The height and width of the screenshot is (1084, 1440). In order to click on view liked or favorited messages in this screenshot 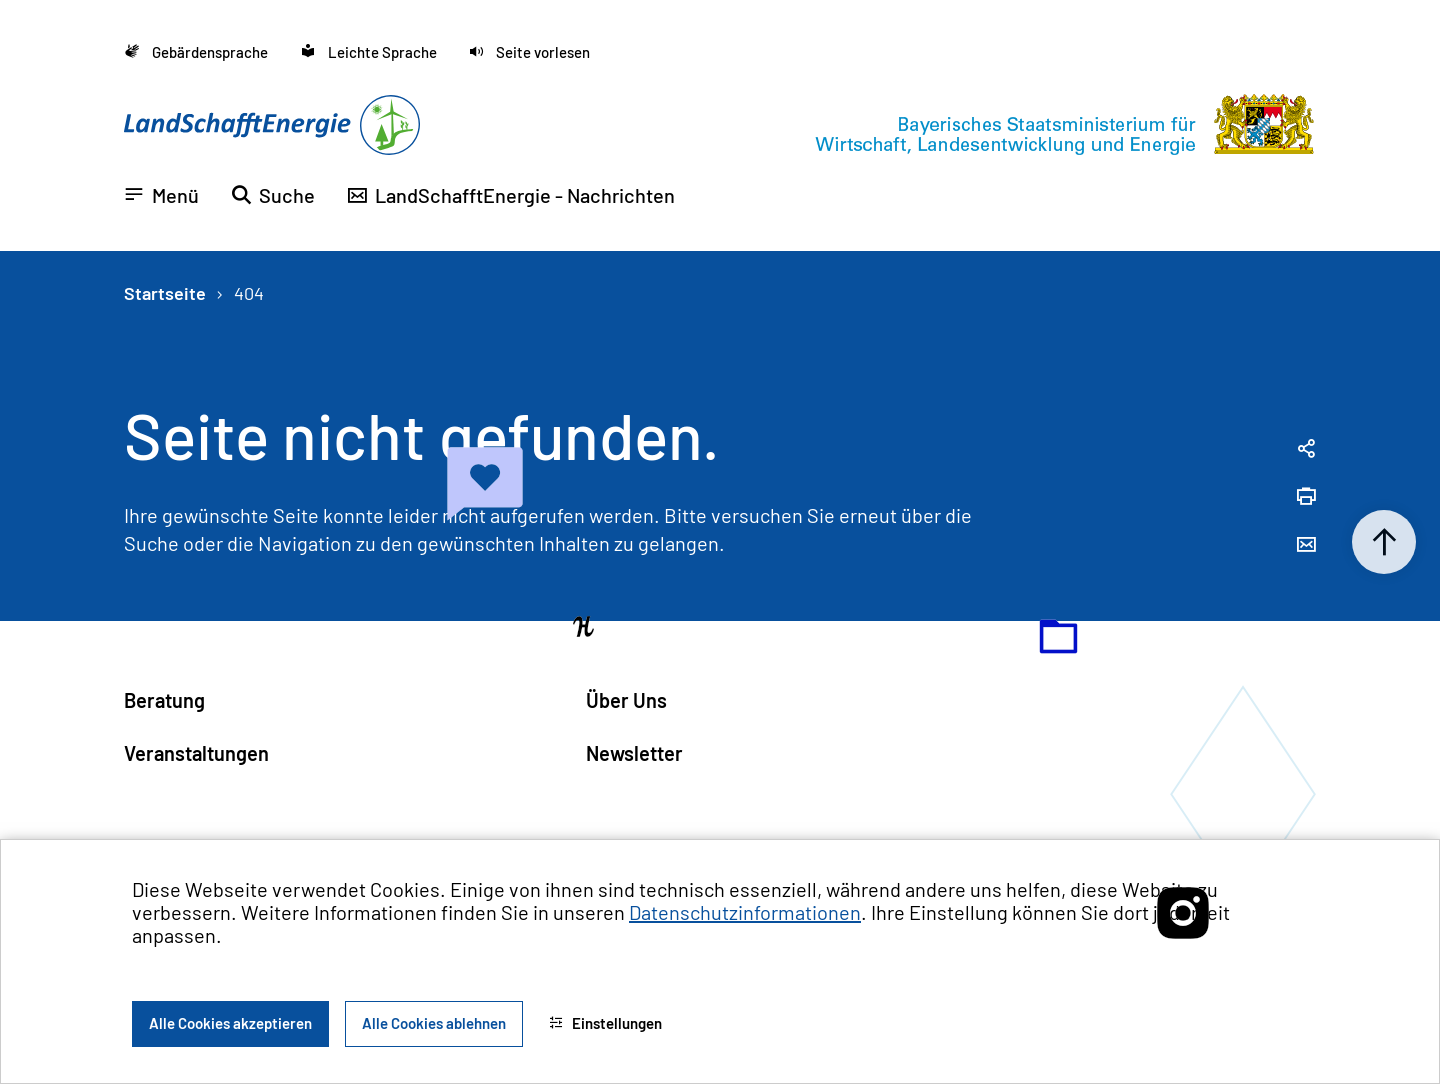, I will do `click(485, 481)`.